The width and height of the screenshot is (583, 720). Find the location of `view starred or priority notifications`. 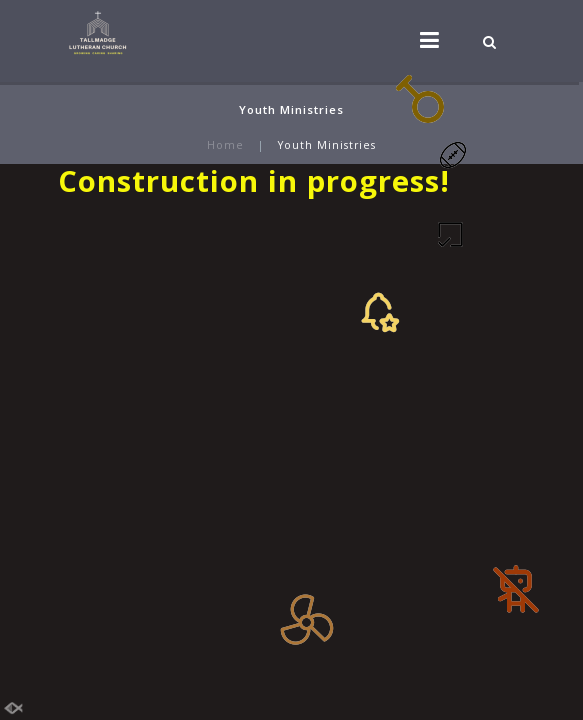

view starred or priority notifications is located at coordinates (378, 311).